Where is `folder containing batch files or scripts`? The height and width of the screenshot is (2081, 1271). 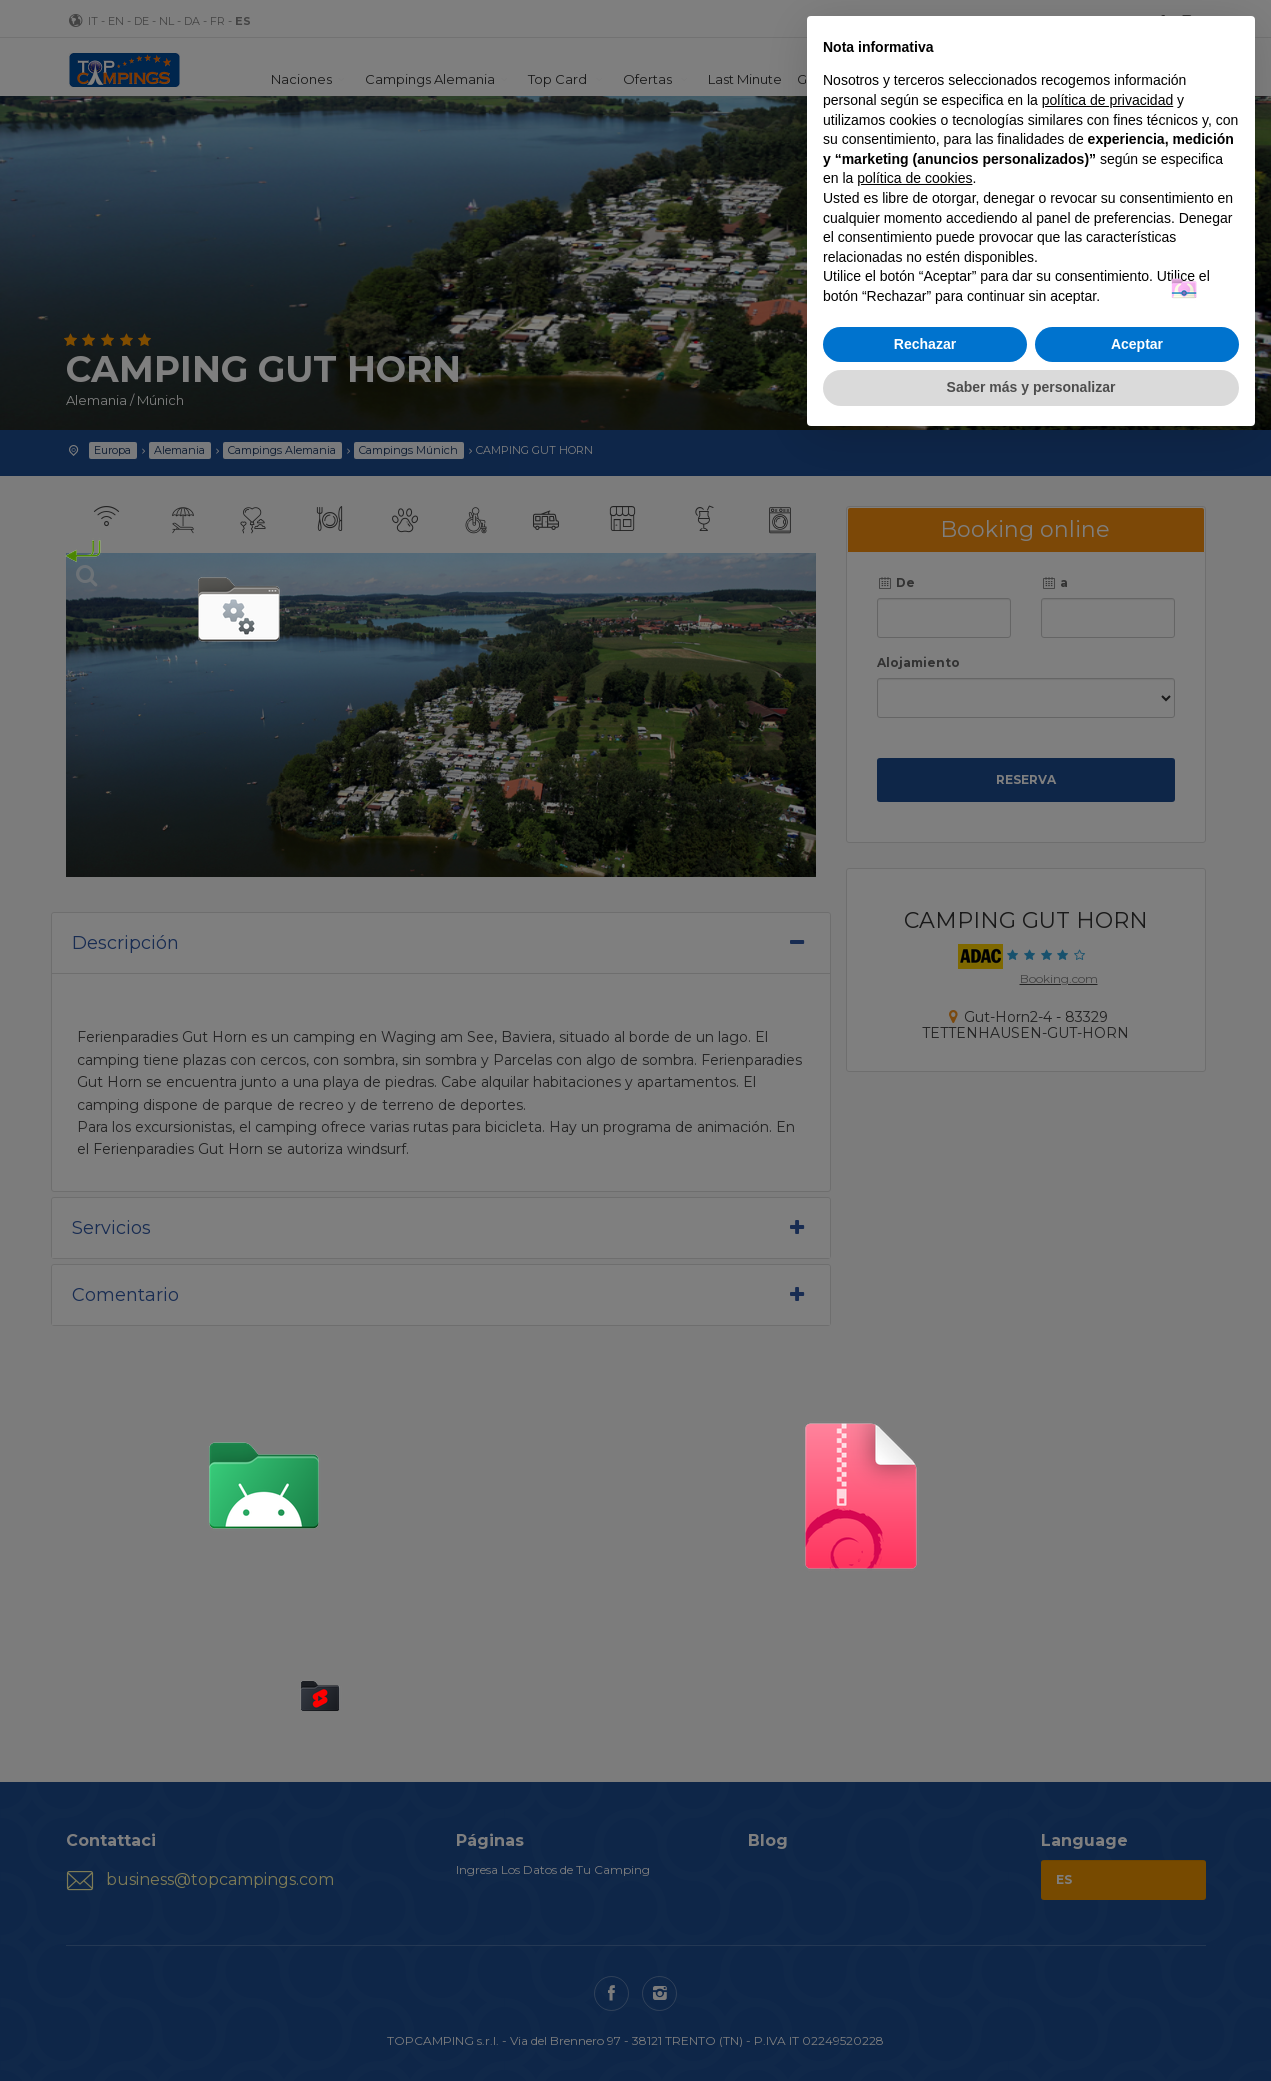 folder containing batch files or scripts is located at coordinates (238, 611).